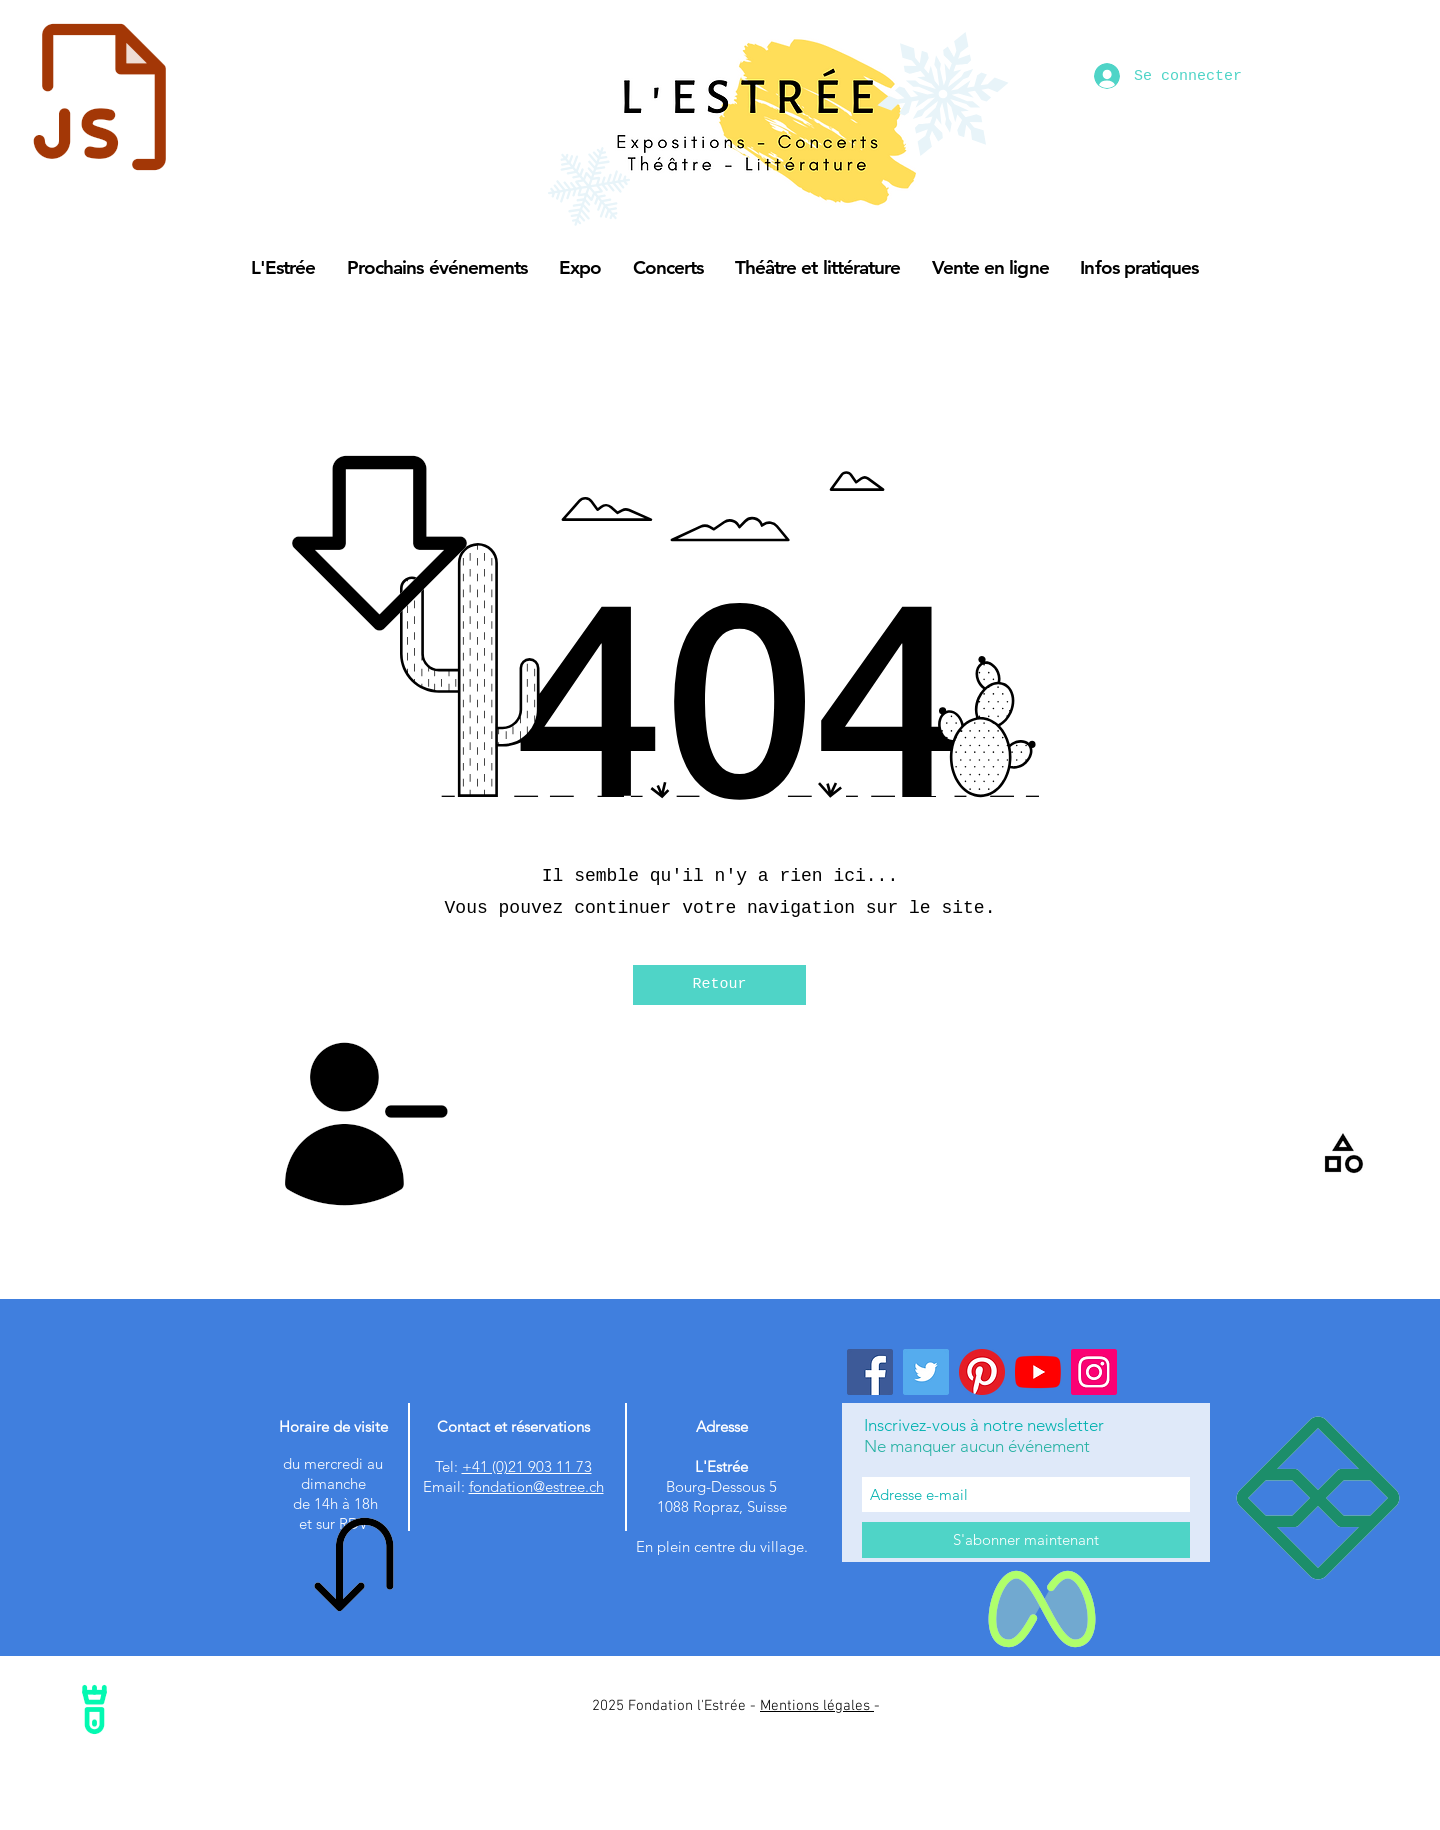 The width and height of the screenshot is (1440, 1830). I want to click on Meta company logo, so click(1042, 1609).